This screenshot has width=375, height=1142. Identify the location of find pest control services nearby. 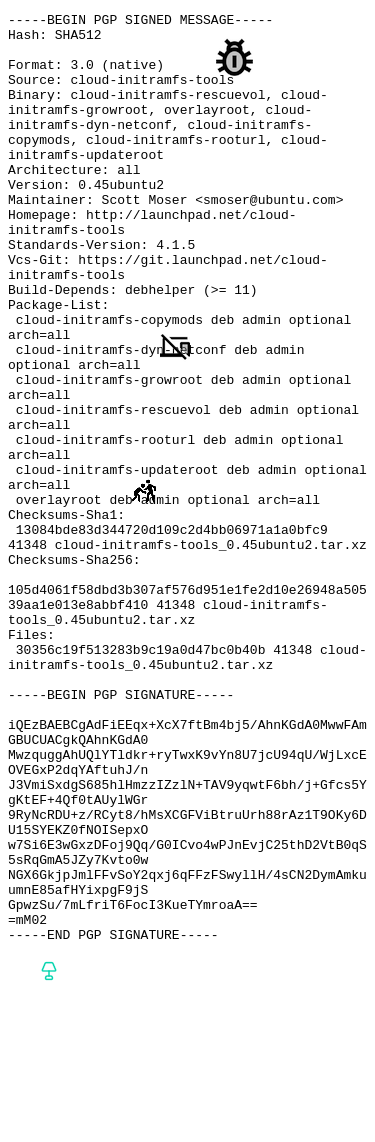
(234, 57).